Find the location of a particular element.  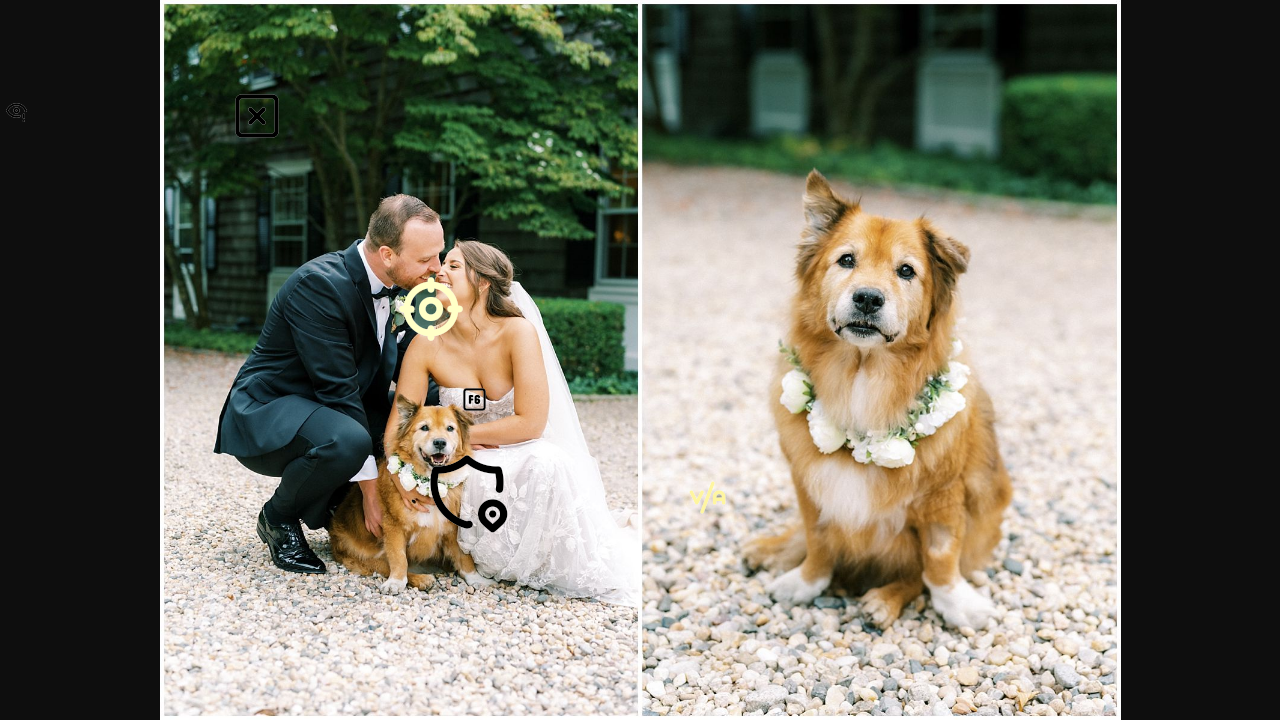

view alert or warning details is located at coordinates (16, 110).